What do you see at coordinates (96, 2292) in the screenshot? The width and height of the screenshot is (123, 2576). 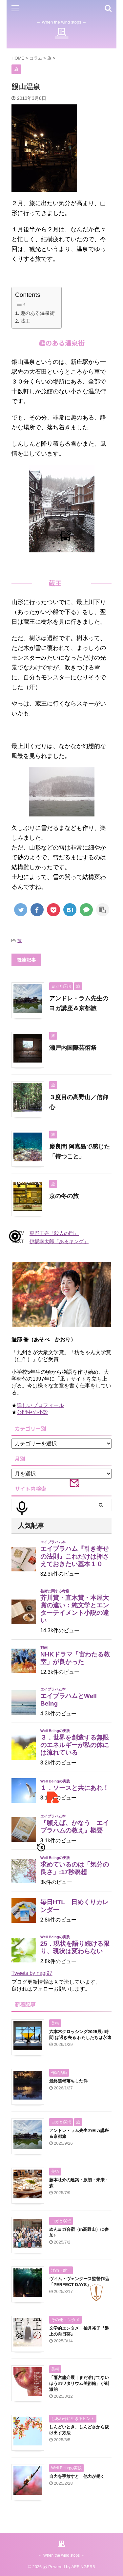 I see `launch heroic games launcher` at bounding box center [96, 2292].